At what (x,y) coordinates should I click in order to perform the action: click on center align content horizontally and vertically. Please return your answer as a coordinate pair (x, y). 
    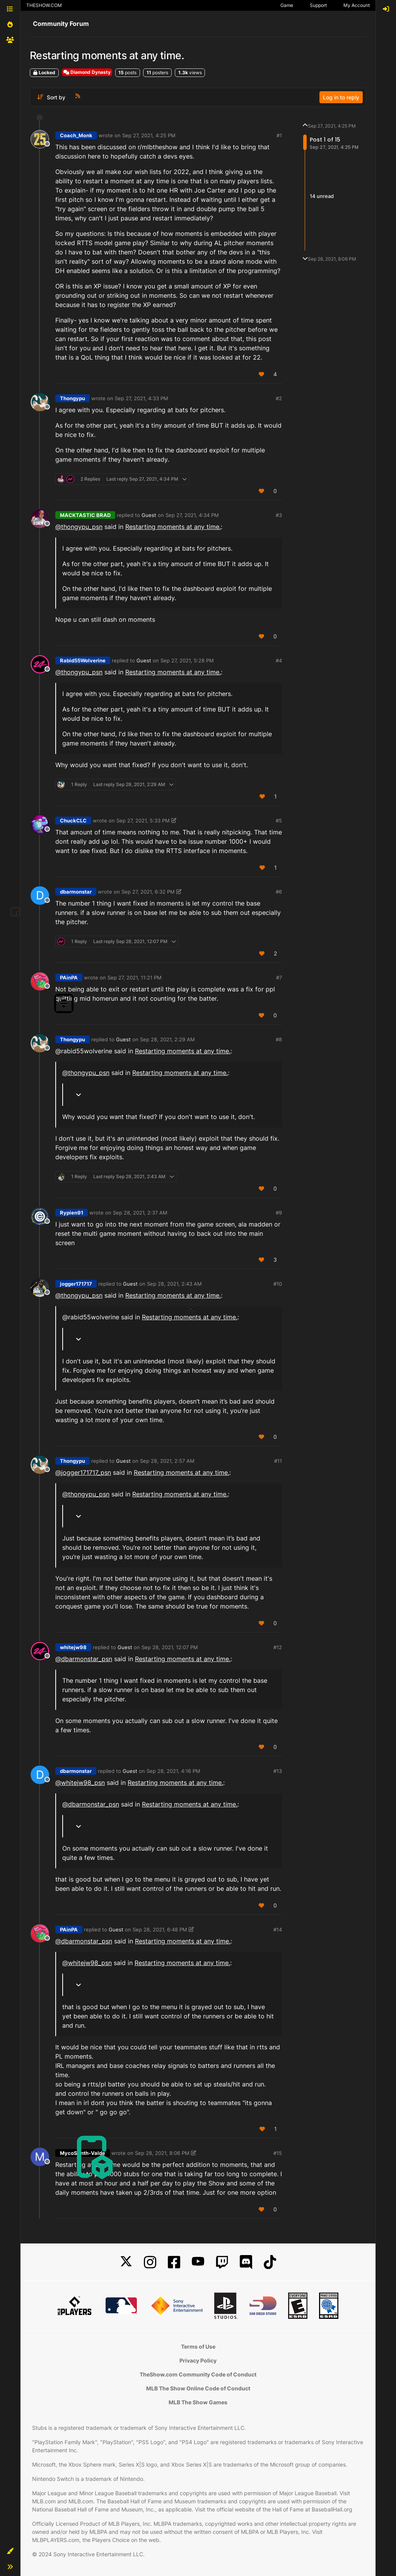
    Looking at the image, I should click on (64, 1003).